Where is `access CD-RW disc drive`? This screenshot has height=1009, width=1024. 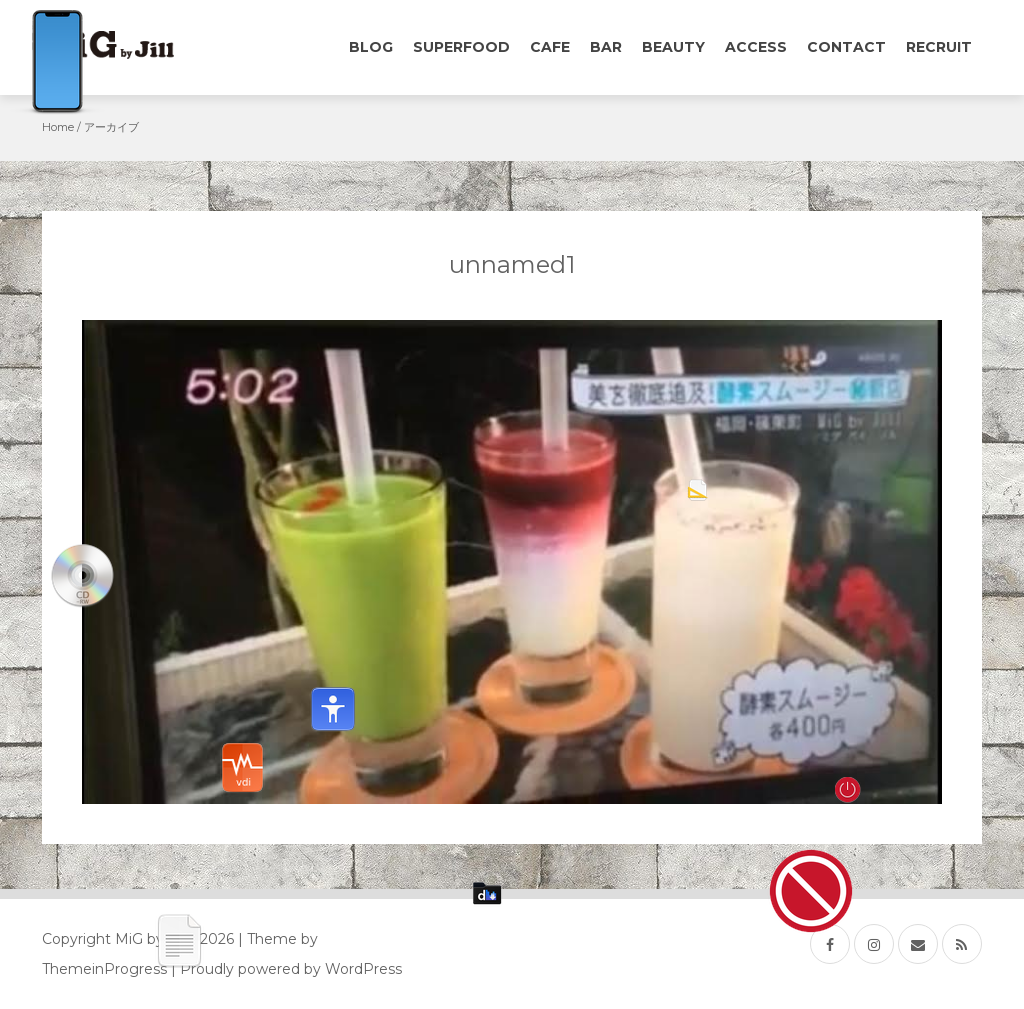
access CD-RW disc drive is located at coordinates (82, 576).